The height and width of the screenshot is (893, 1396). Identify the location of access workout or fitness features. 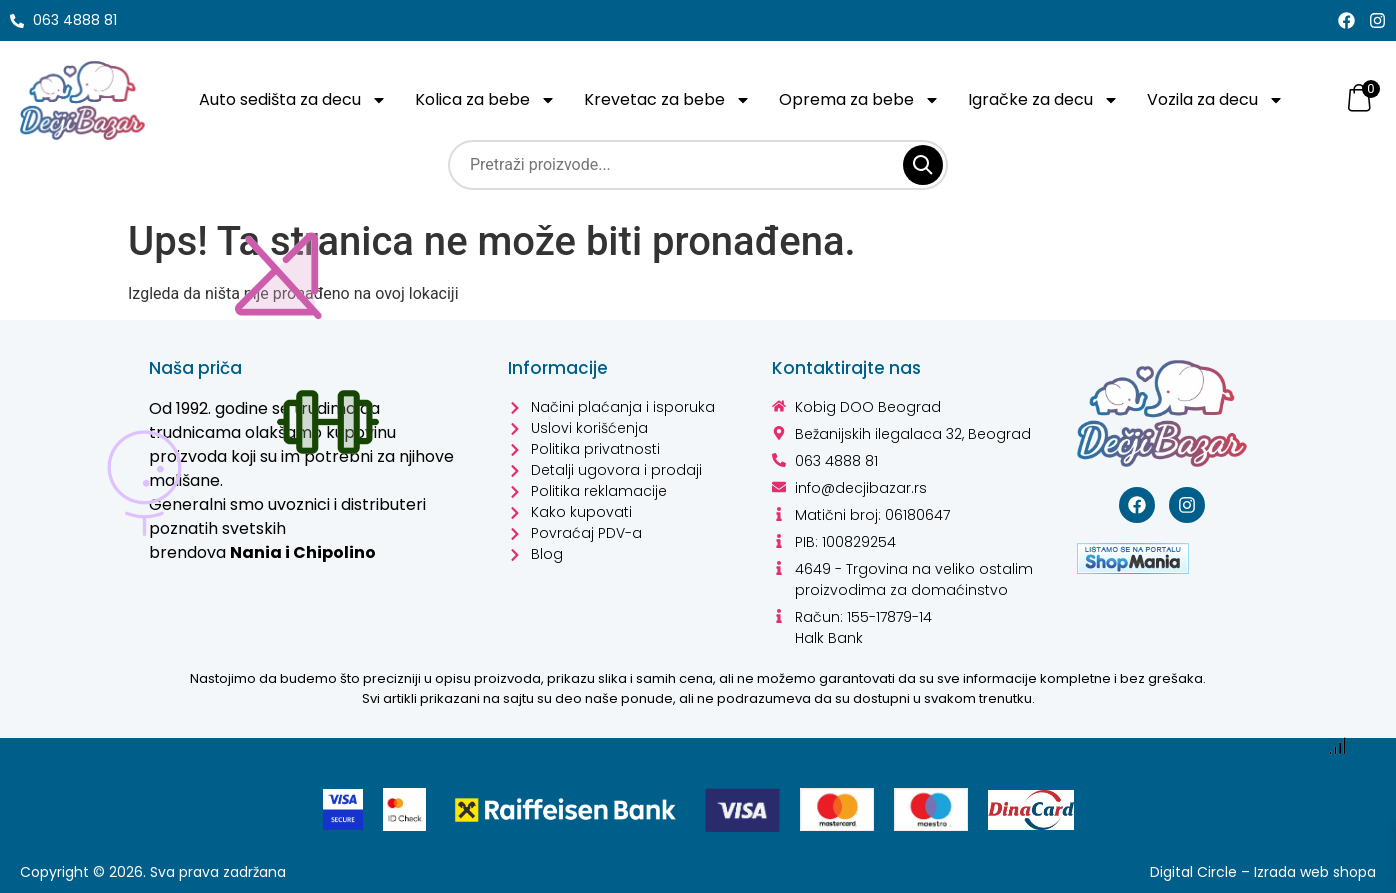
(328, 422).